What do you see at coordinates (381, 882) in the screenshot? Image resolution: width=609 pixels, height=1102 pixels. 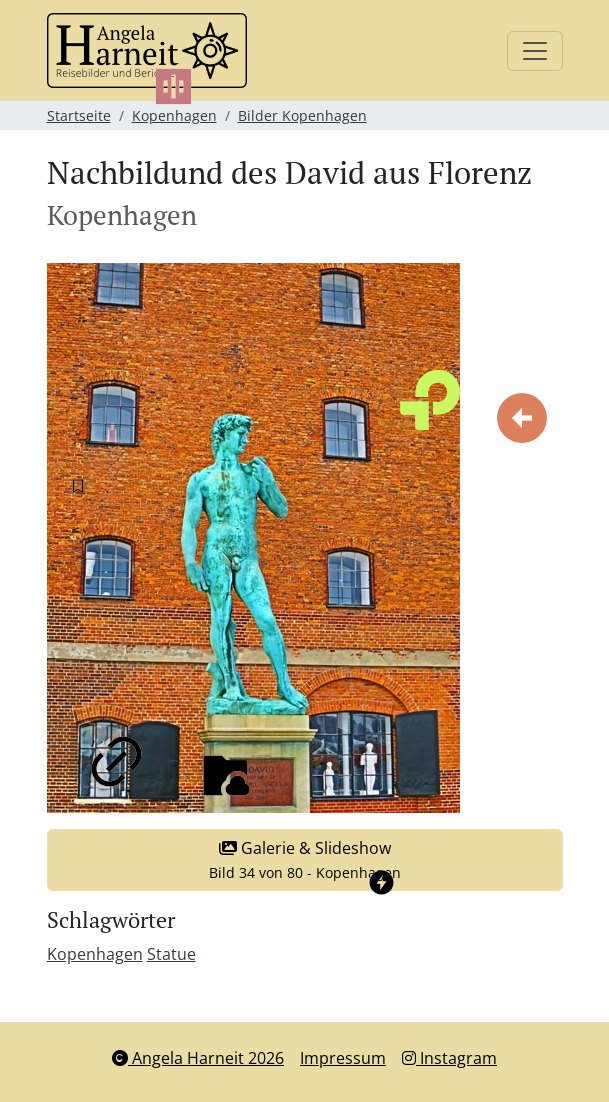 I see `play media from disc drive` at bounding box center [381, 882].